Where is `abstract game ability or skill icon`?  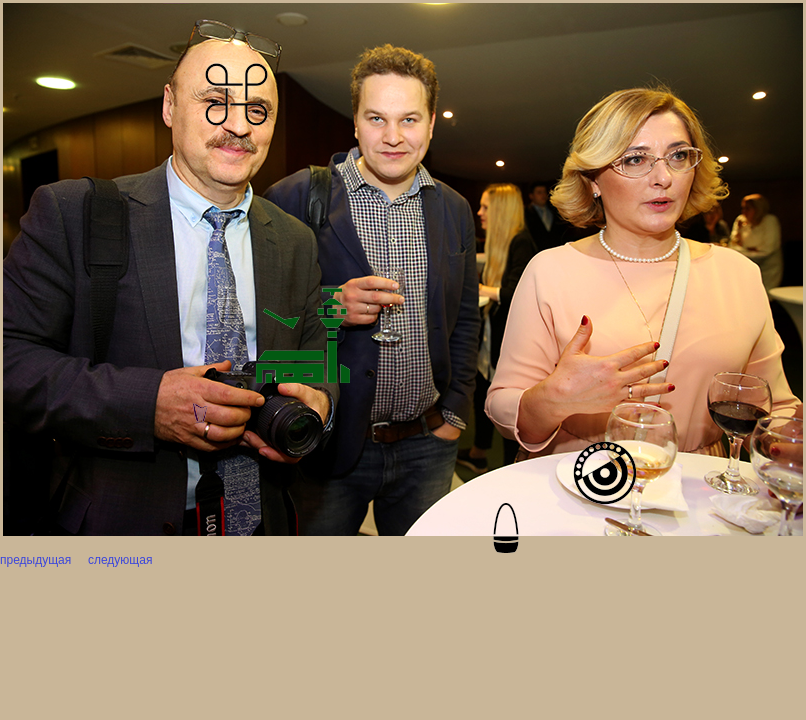
abstract game ability or skill icon is located at coordinates (605, 473).